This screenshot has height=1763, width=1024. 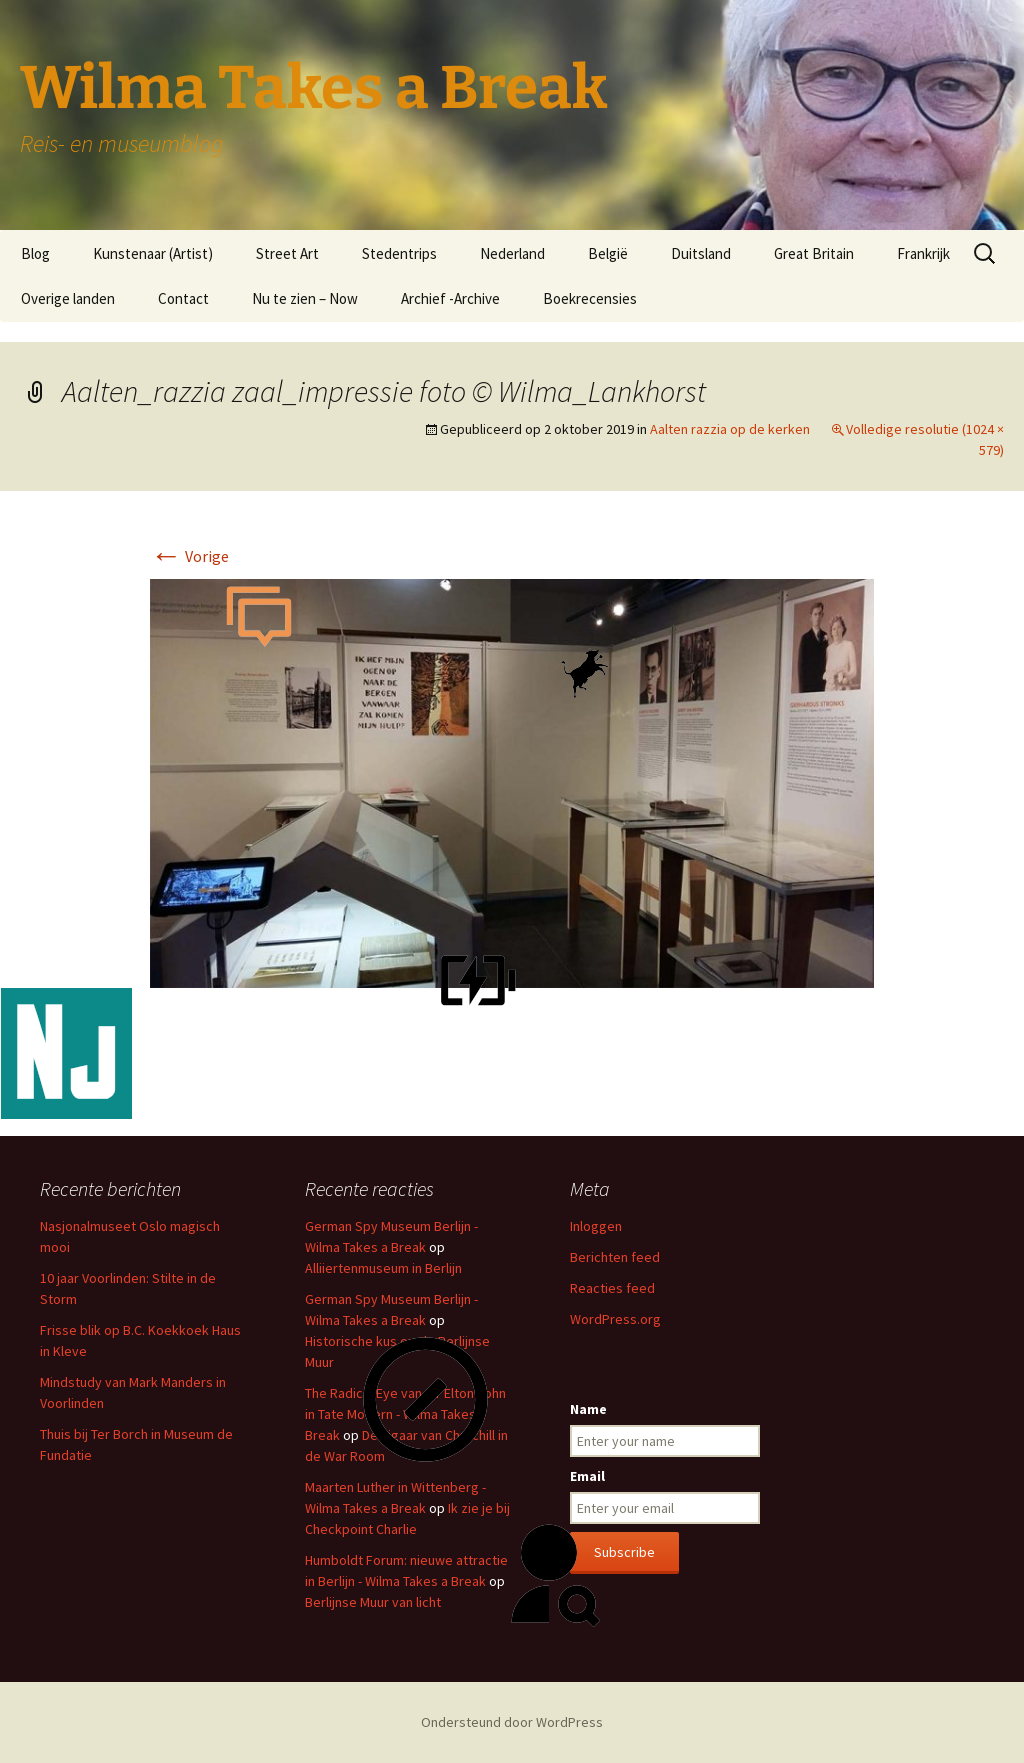 I want to click on nunjucks templating engine logo, so click(x=66, y=1053).